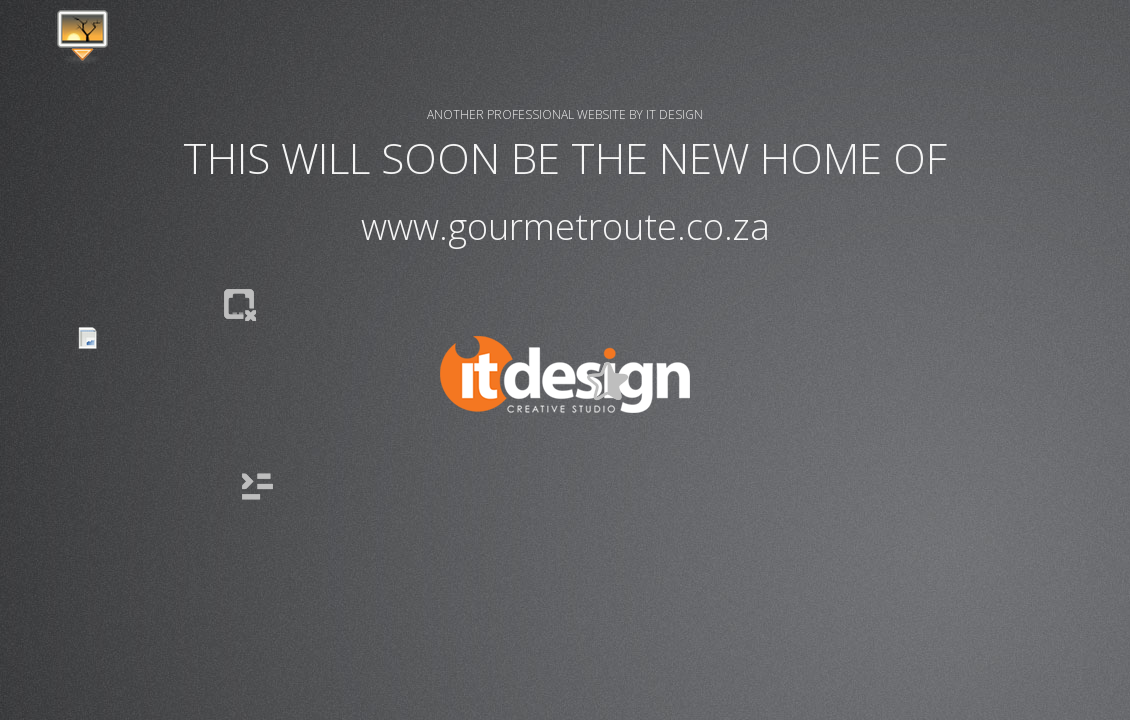 Image resolution: width=1130 pixels, height=720 pixels. Describe the element at coordinates (257, 486) in the screenshot. I see `increase text indentation` at that location.